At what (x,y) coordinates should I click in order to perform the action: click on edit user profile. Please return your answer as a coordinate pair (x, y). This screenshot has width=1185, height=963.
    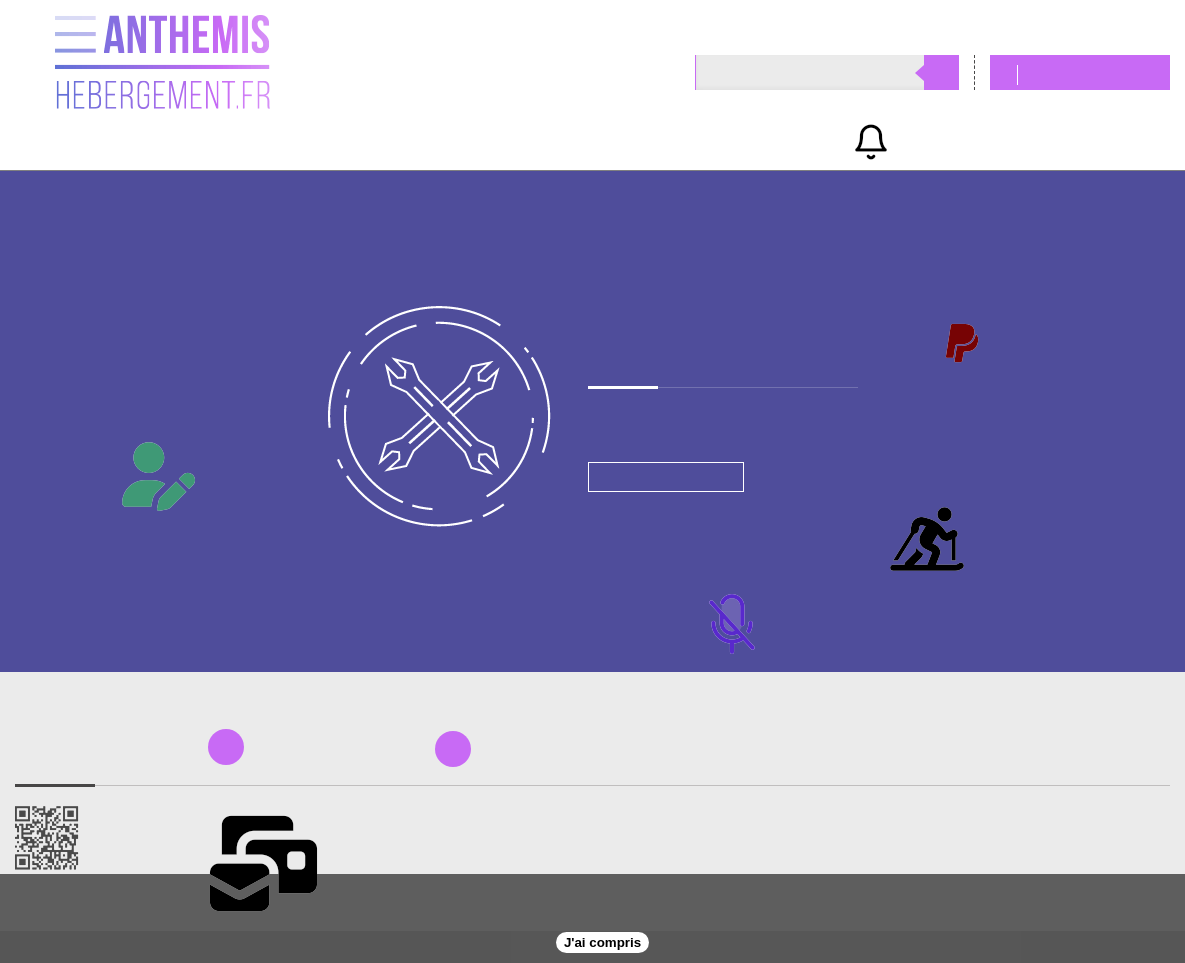
    Looking at the image, I should click on (157, 474).